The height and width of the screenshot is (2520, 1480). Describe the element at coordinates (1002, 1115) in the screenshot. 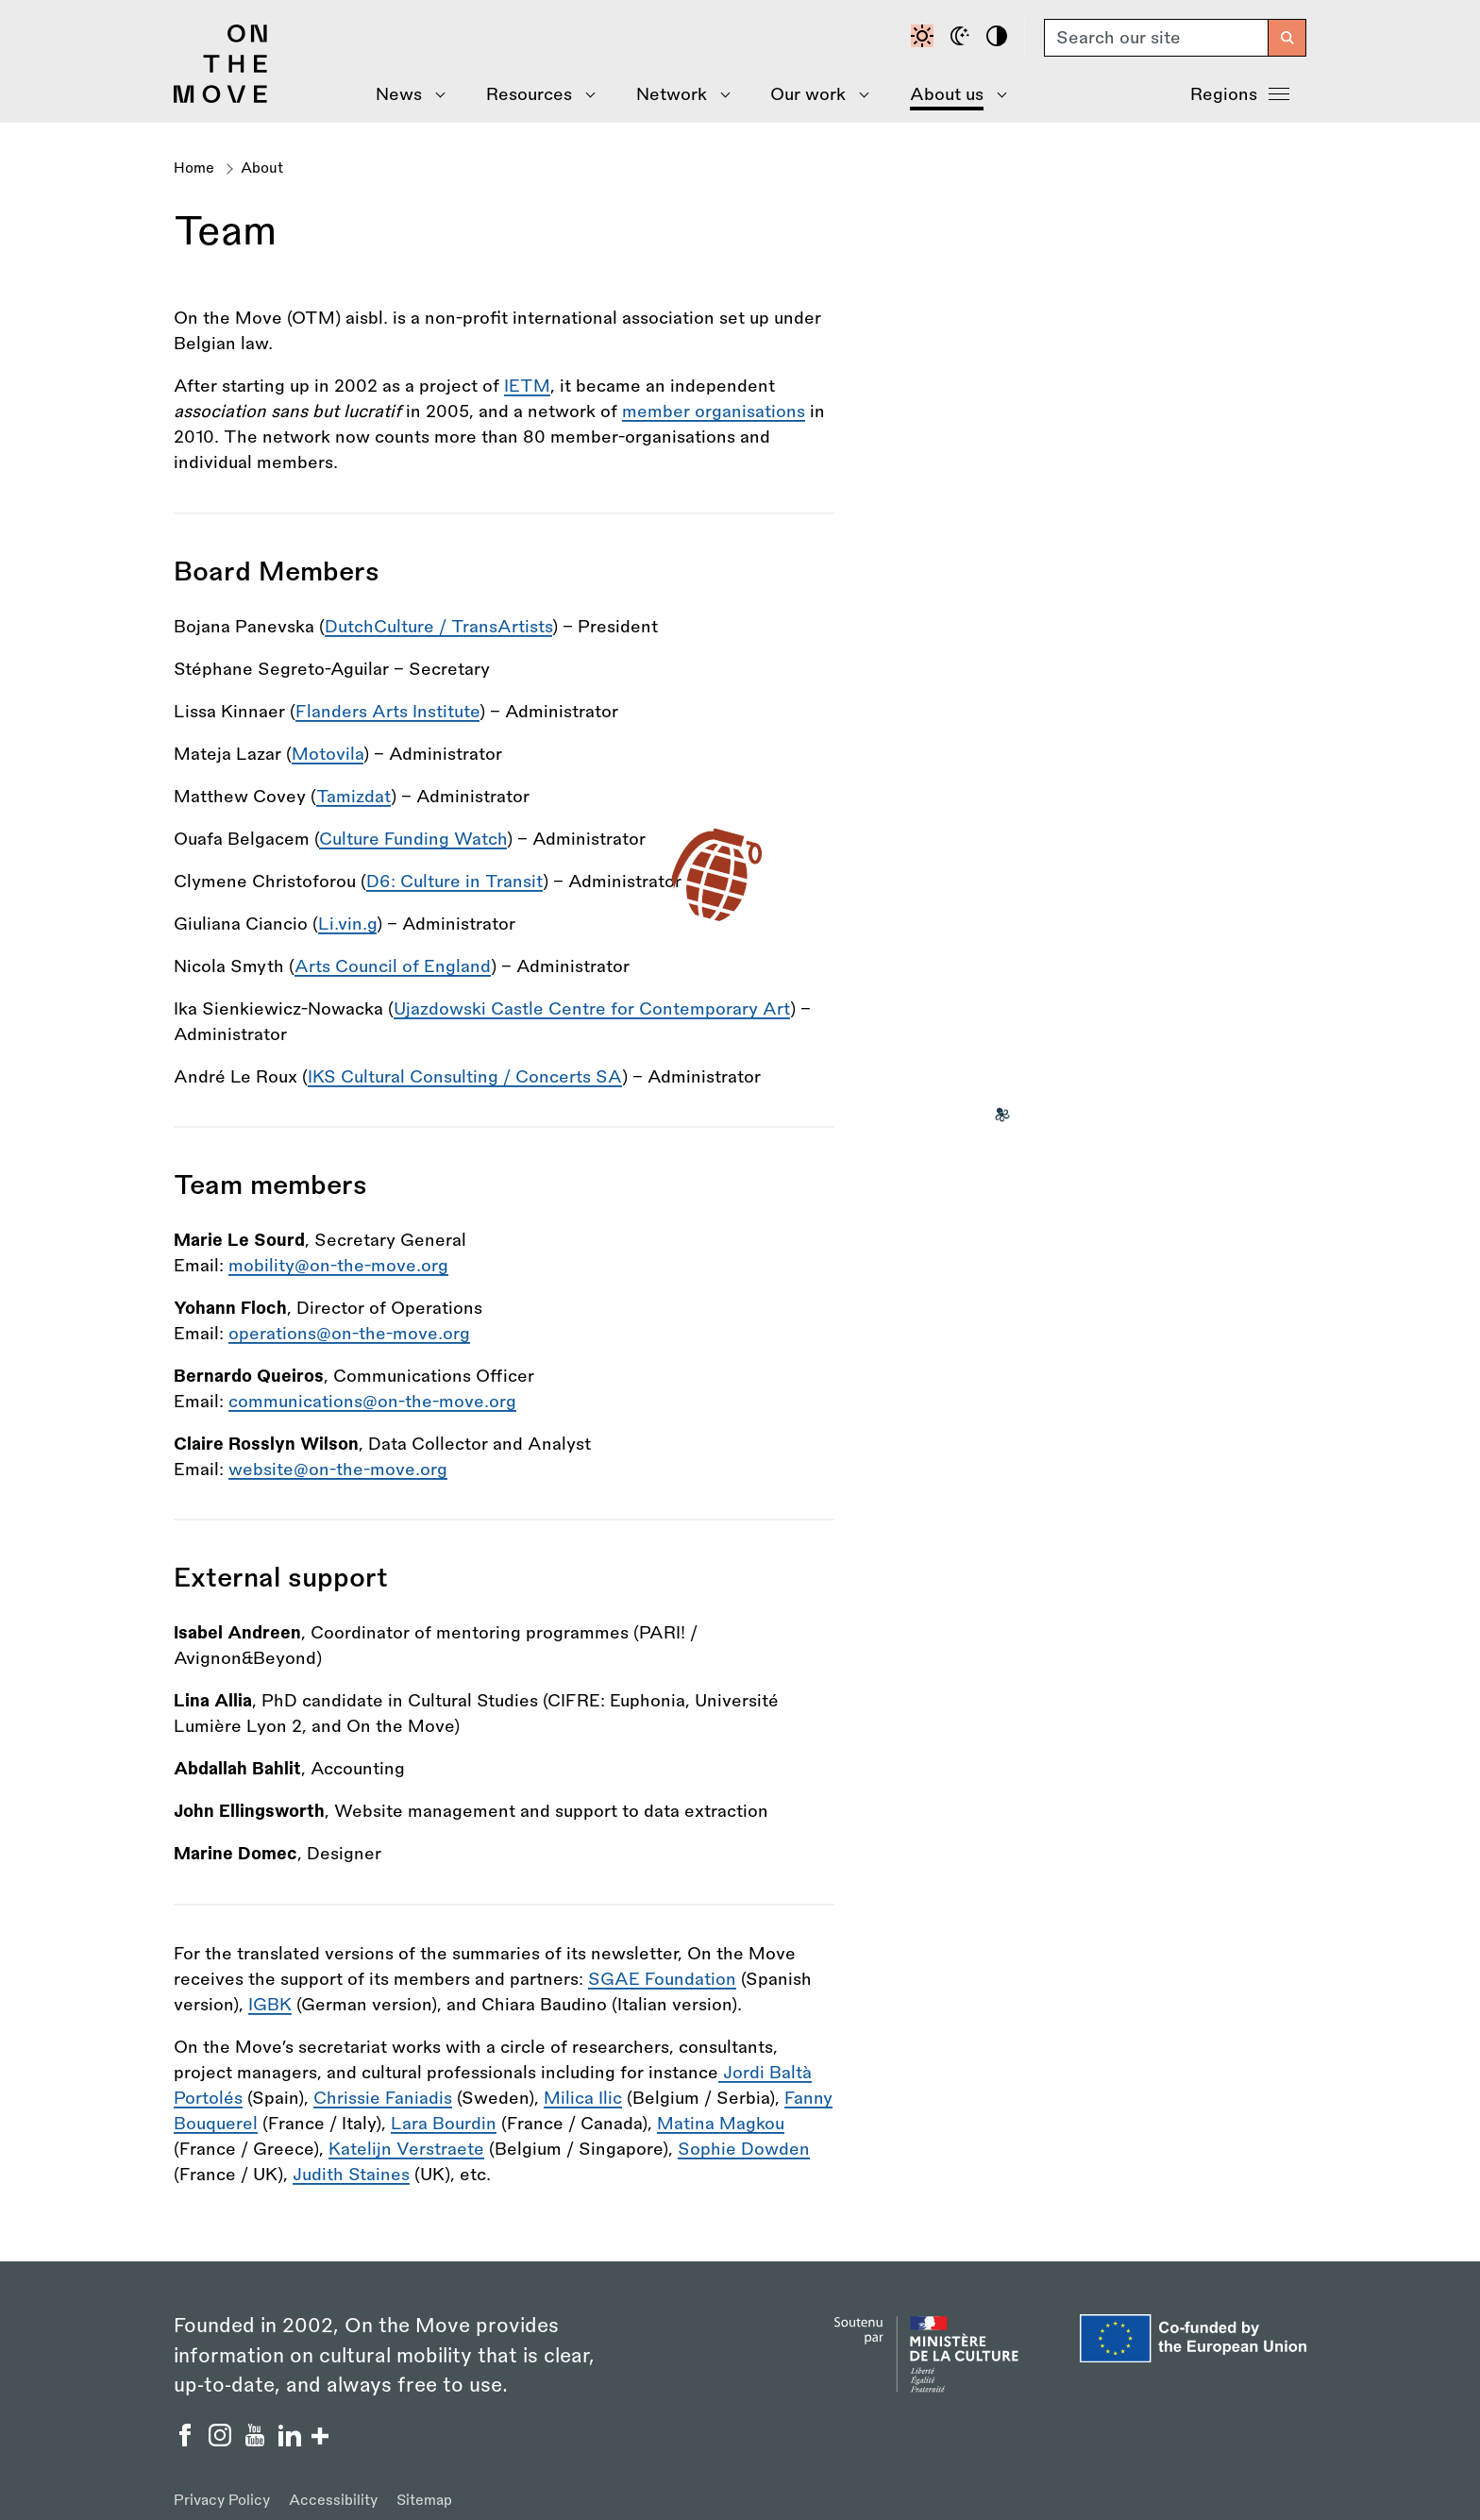

I see `indicates an aquatic or ocean-themed game element` at that location.